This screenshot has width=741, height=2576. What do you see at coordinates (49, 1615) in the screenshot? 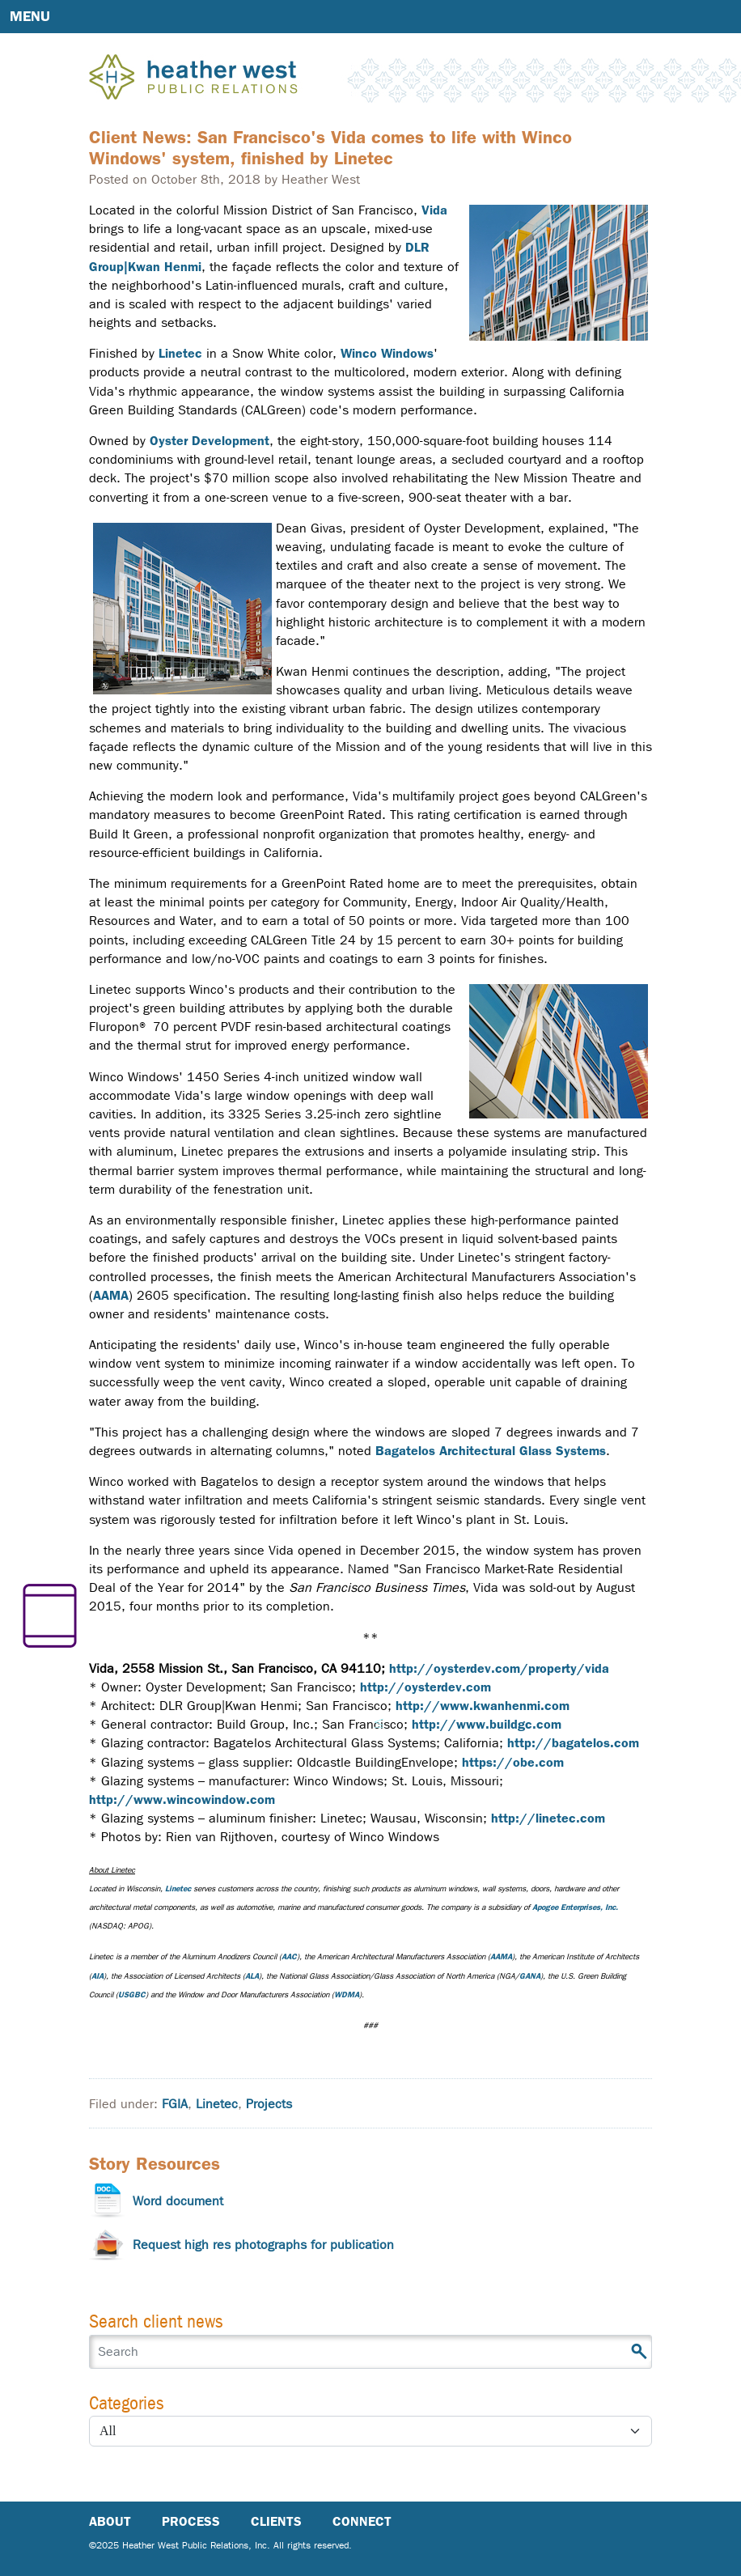
I see `switch to tablet view` at bounding box center [49, 1615].